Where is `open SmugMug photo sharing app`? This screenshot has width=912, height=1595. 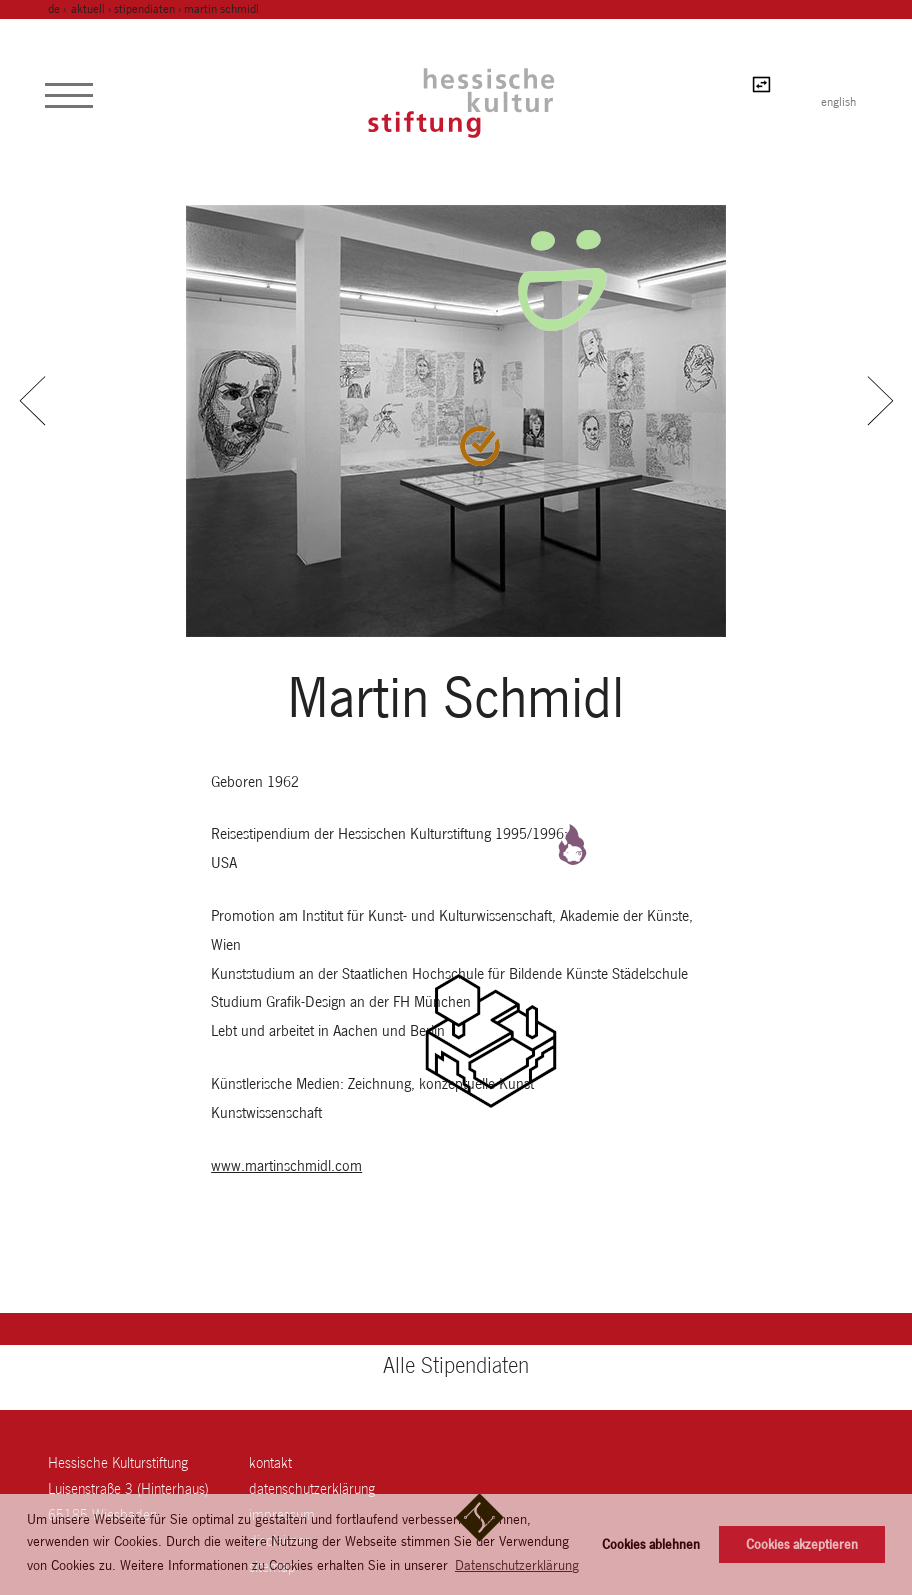
open SmugMug photo sharing app is located at coordinates (562, 280).